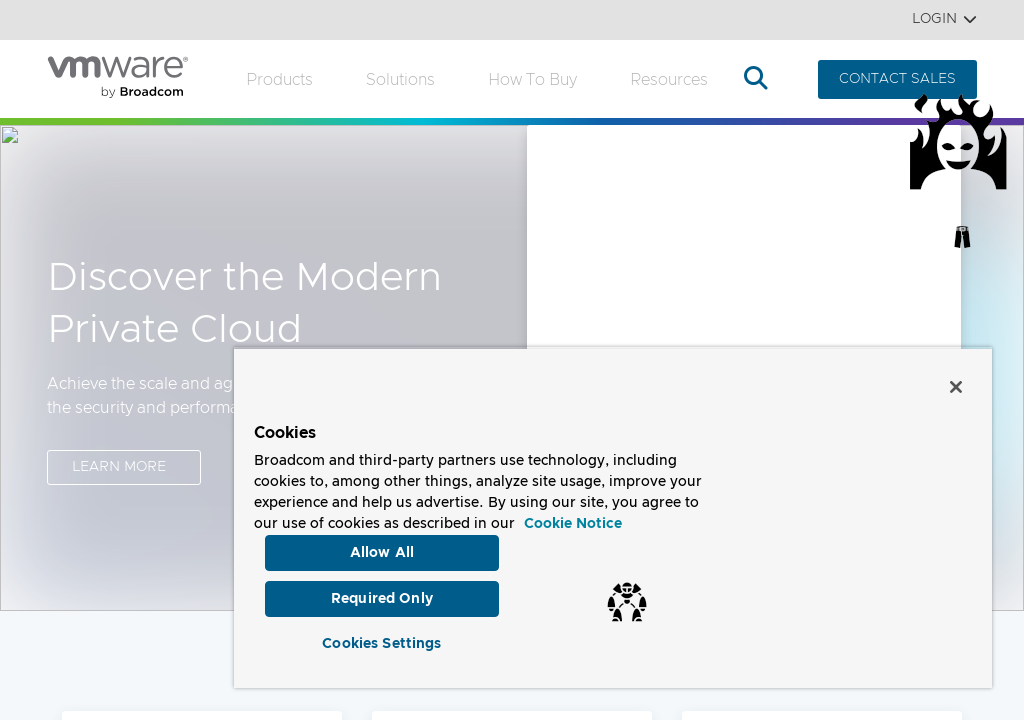 Image resolution: width=1024 pixels, height=720 pixels. I want to click on browse pants or bottoms in a clothing app, so click(962, 237).